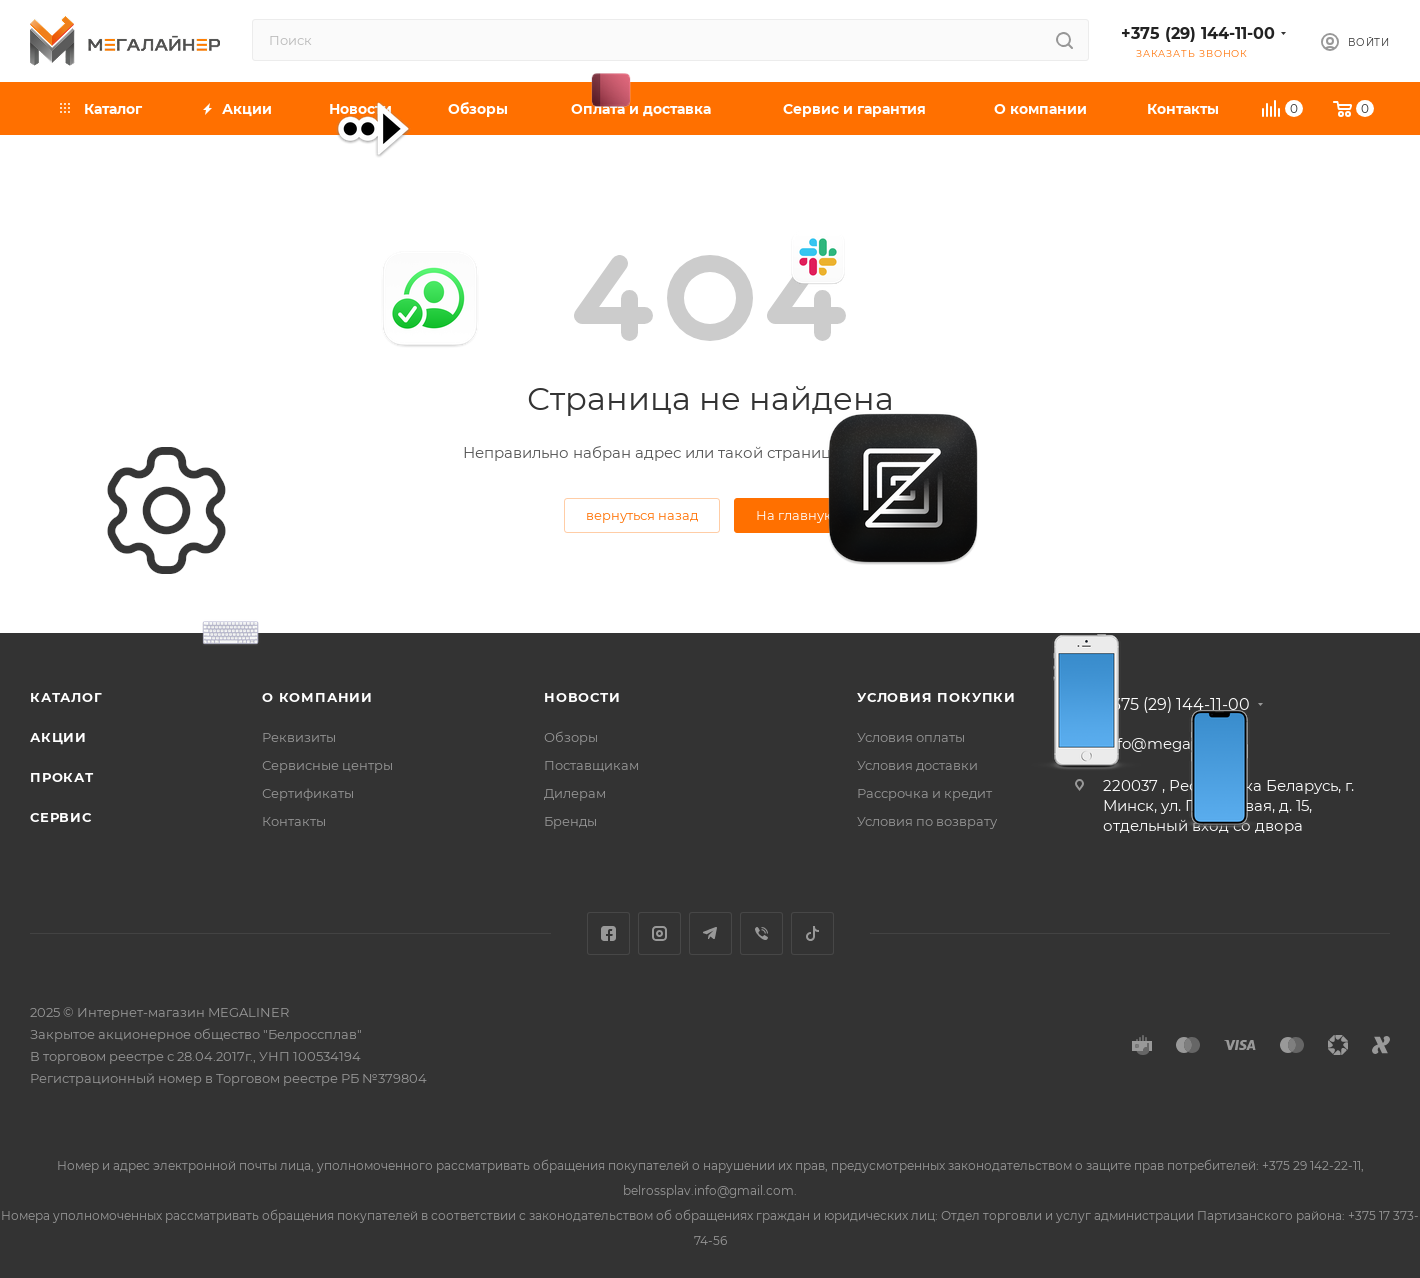  What do you see at coordinates (1086, 702) in the screenshot?
I see `iPhone SE device connected to your system` at bounding box center [1086, 702].